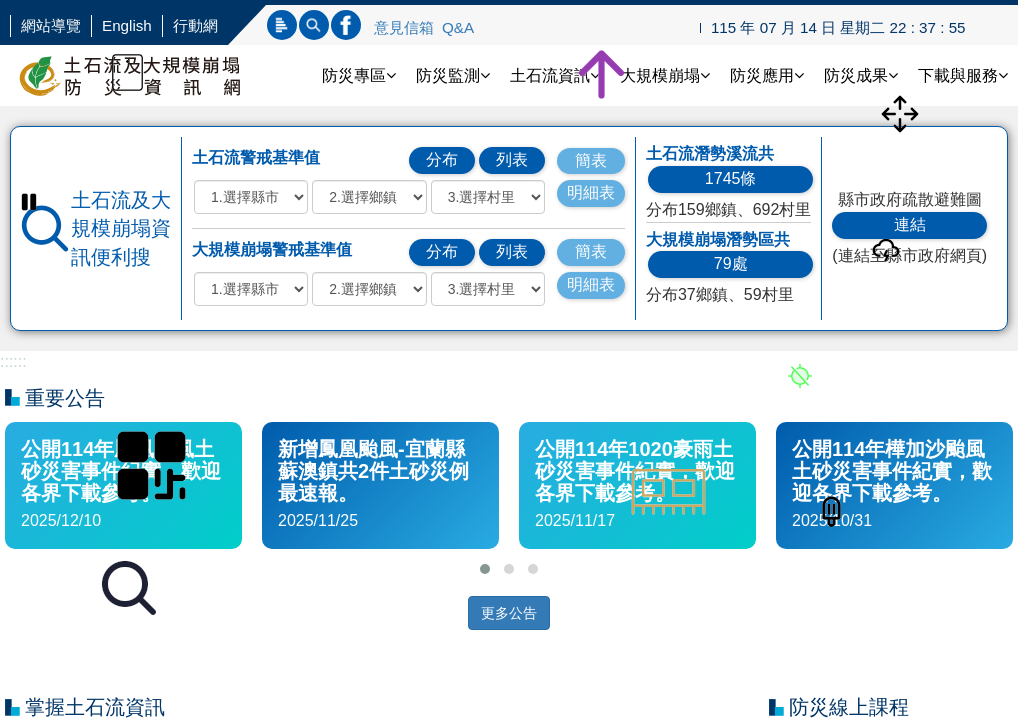 Image resolution: width=1018 pixels, height=720 pixels. I want to click on expand content in all directions, so click(900, 114).